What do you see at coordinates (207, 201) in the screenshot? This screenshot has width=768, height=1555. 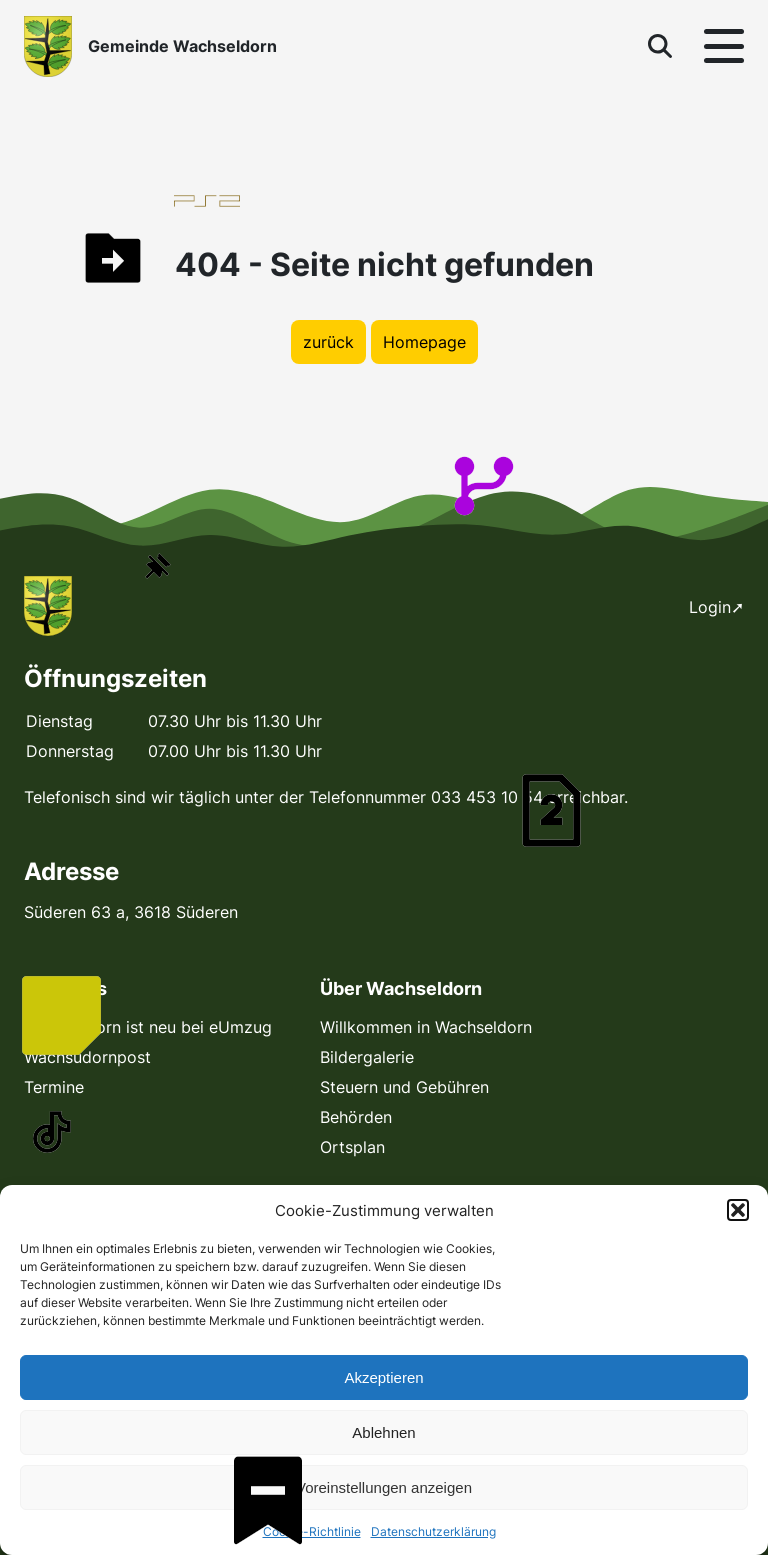 I see `playstation 2 brand logo` at bounding box center [207, 201].